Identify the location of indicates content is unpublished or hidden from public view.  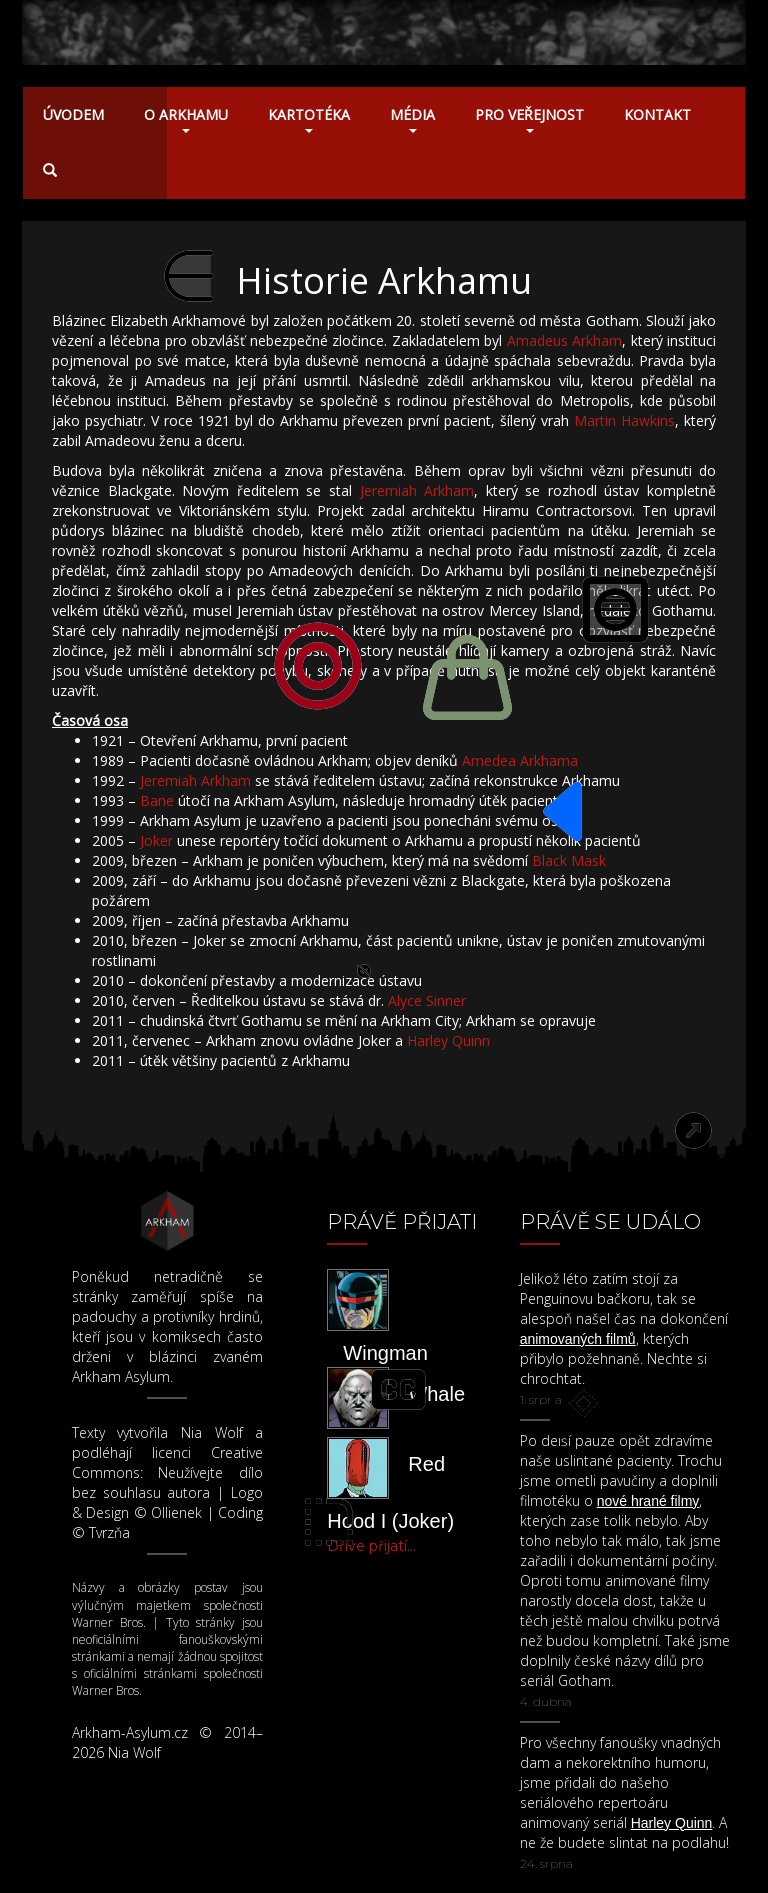
(364, 971).